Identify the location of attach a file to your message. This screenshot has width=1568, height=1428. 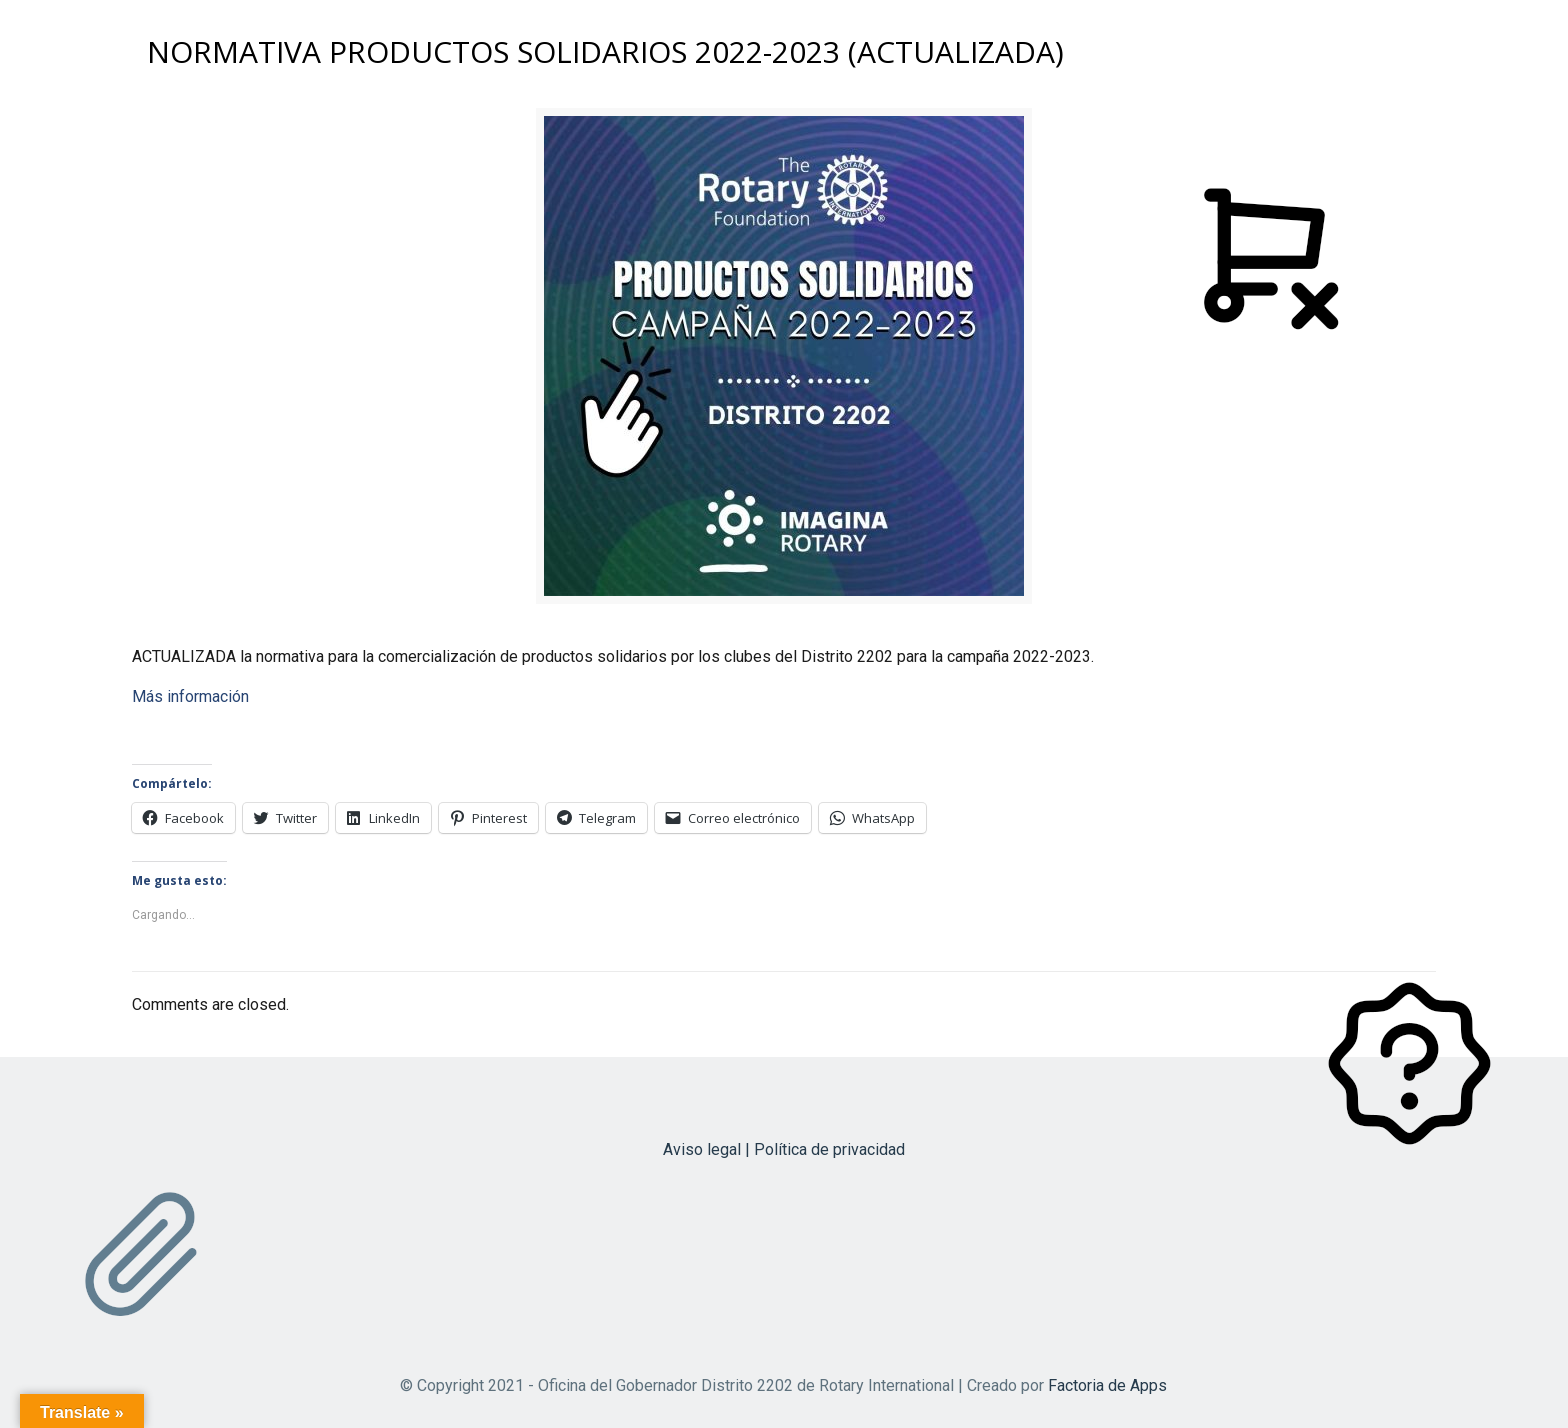
(139, 1255).